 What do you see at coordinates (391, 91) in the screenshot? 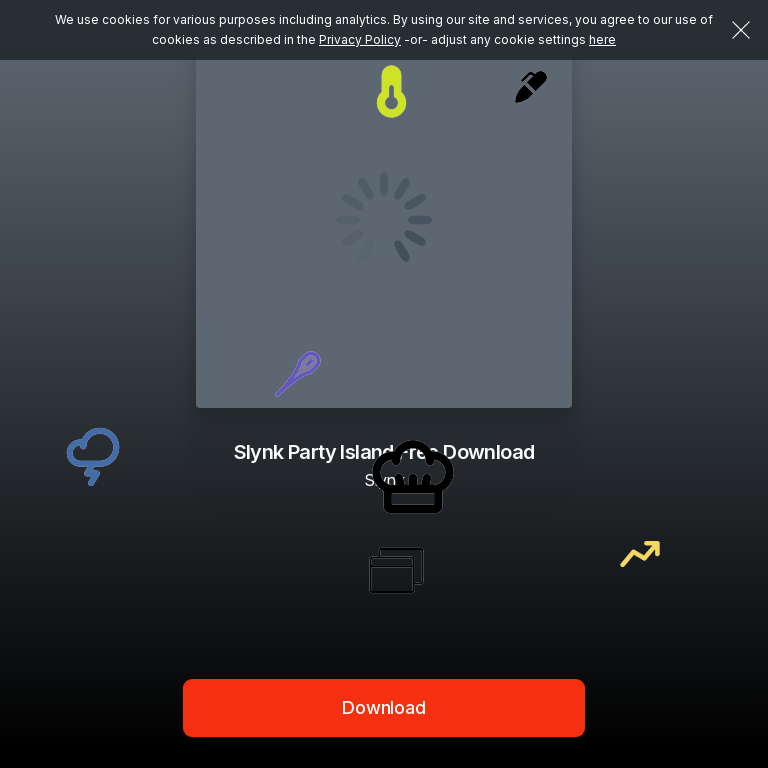
I see `indicates moderate or medium temperature level` at bounding box center [391, 91].